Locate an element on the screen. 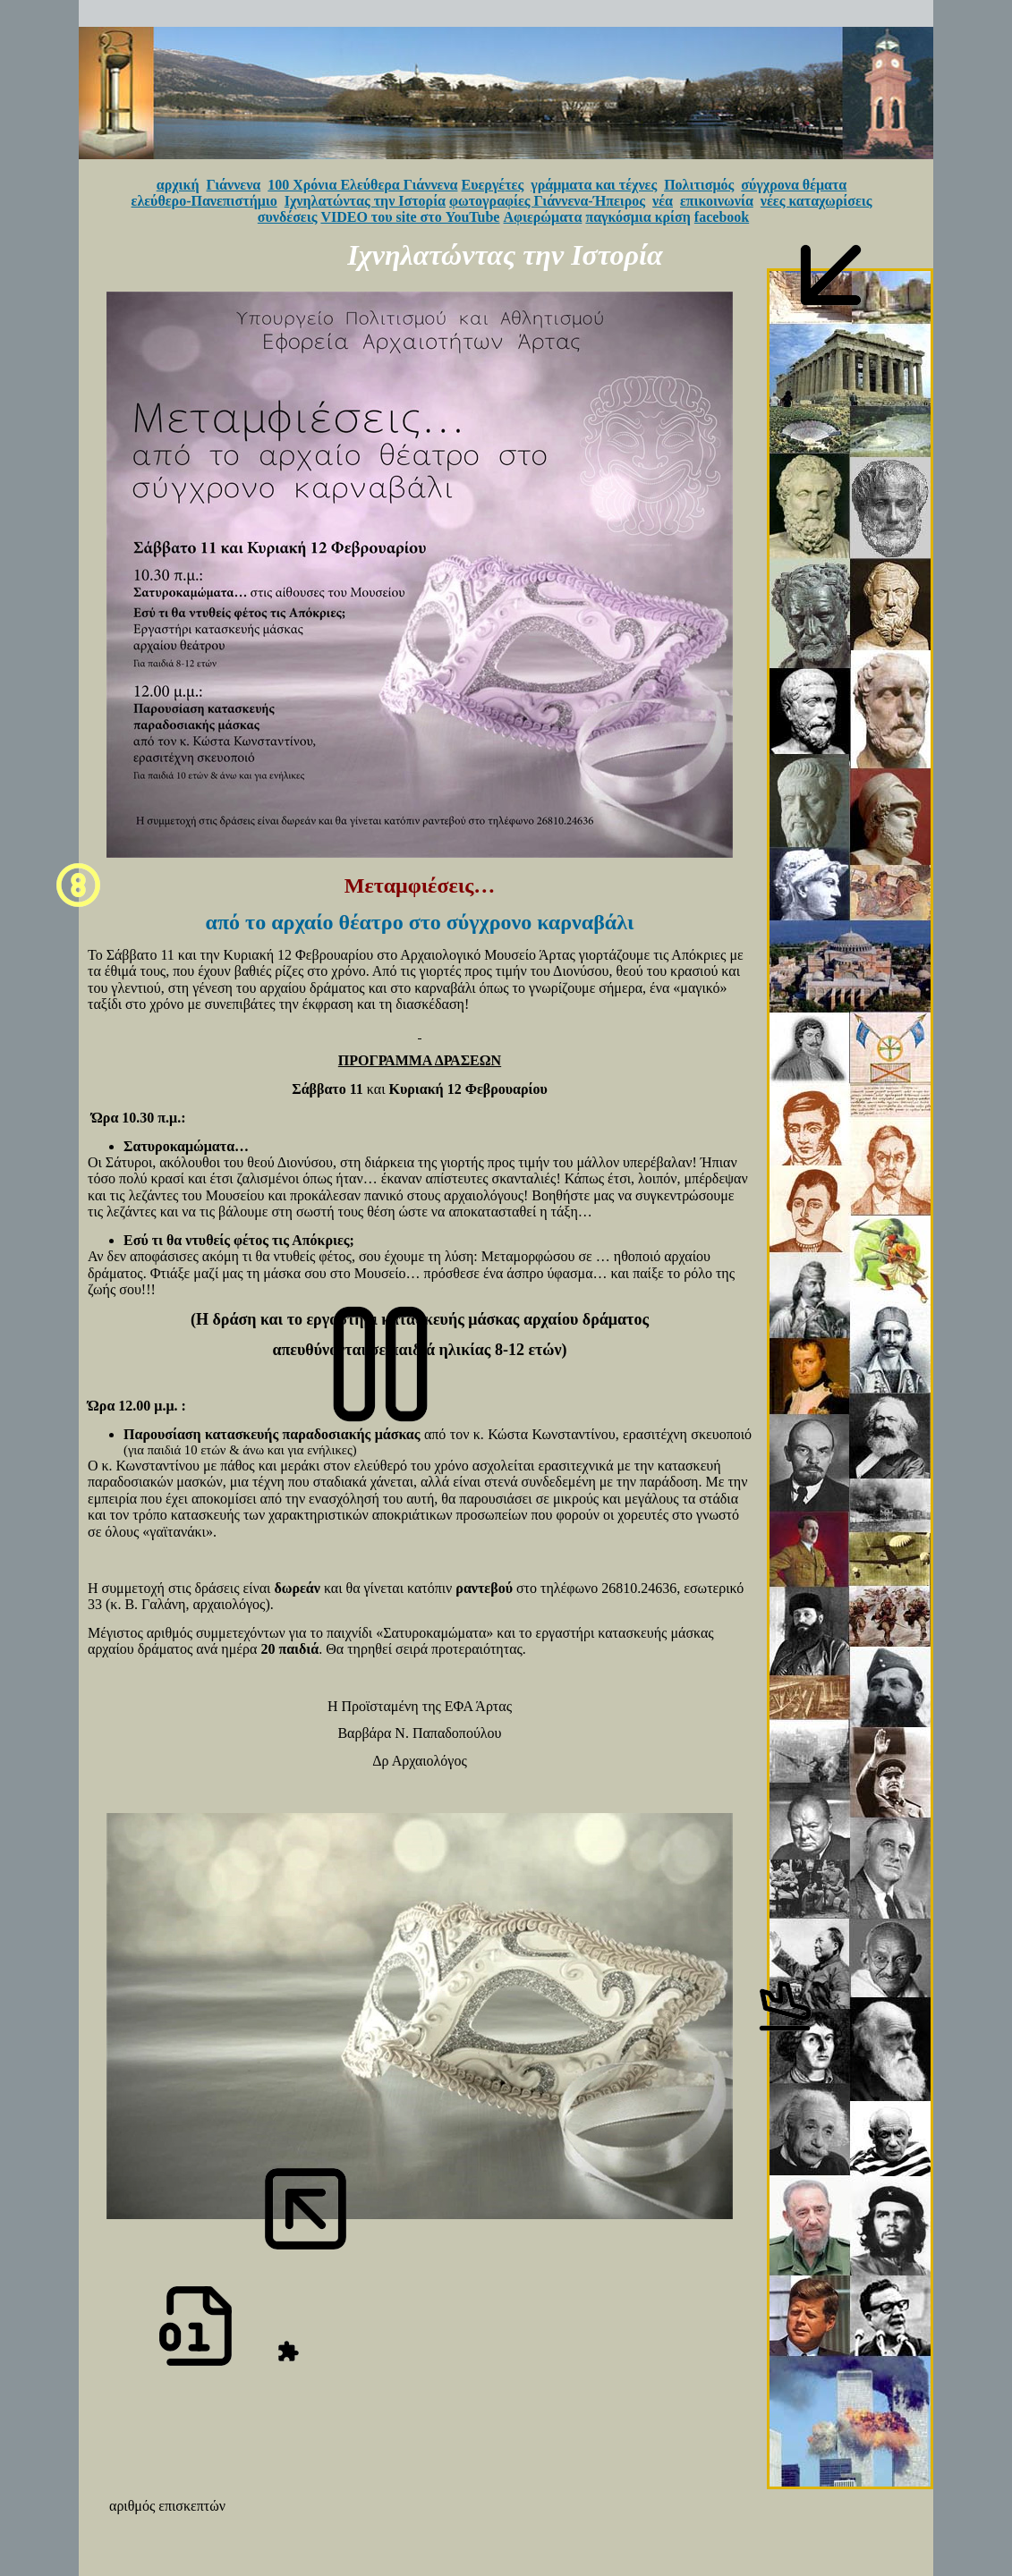 This screenshot has height=2576, width=1012. access browser extensions is located at coordinates (288, 2351).